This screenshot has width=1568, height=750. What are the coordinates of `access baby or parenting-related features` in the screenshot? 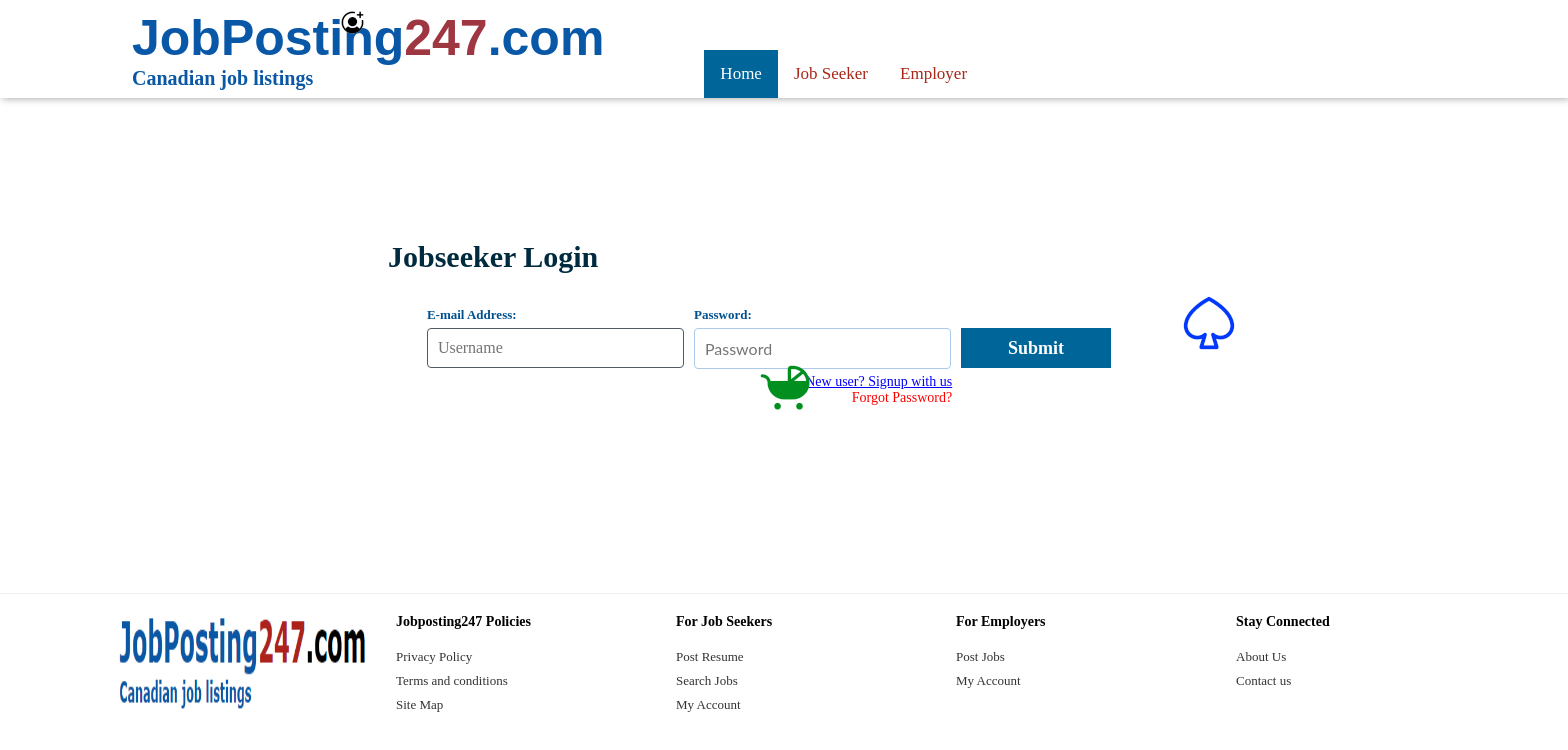 It's located at (786, 386).